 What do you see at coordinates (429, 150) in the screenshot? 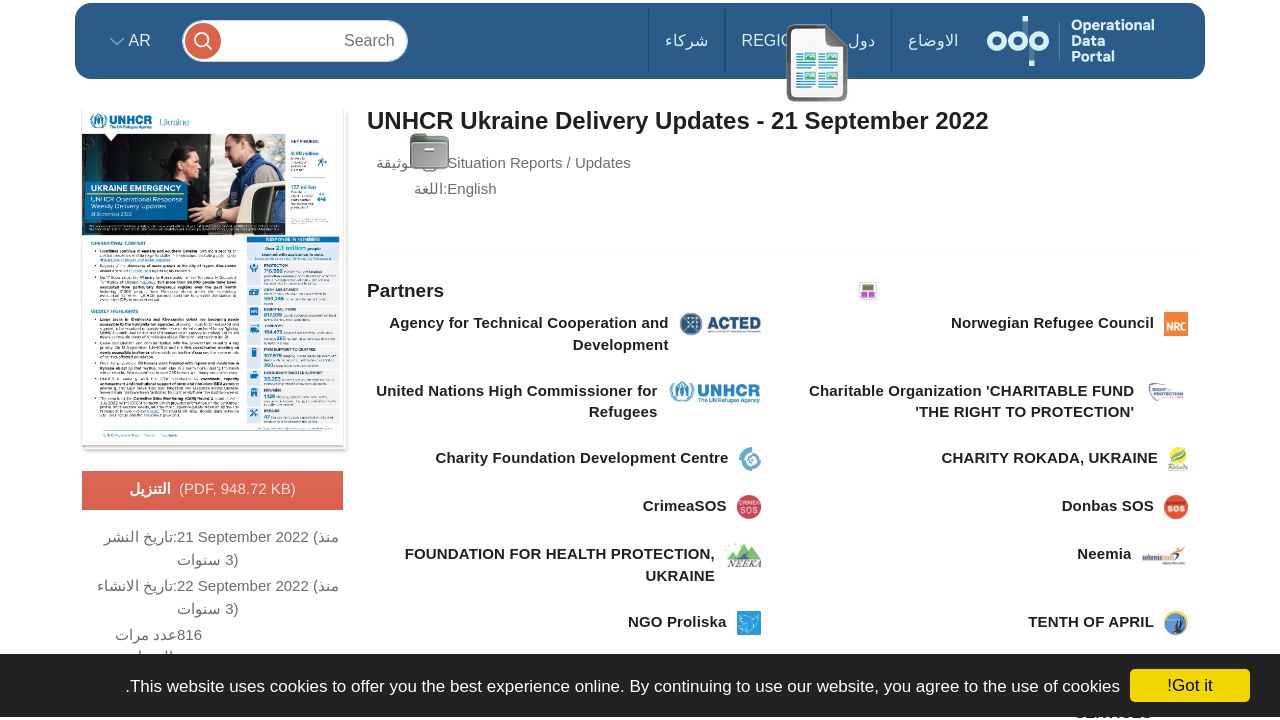
I see `open the file manager application` at bounding box center [429, 150].